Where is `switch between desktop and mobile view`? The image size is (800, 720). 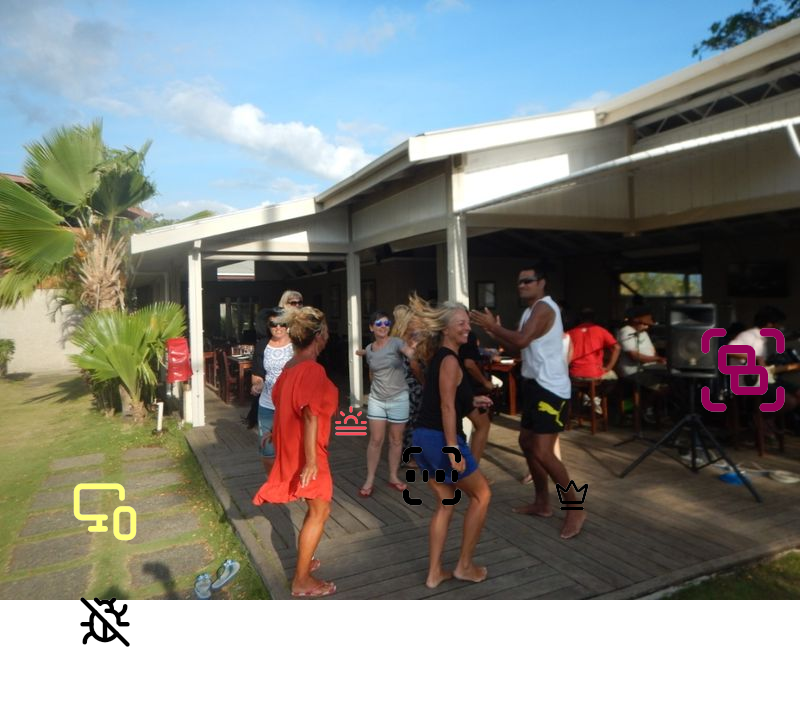 switch between desktop and mobile view is located at coordinates (105, 509).